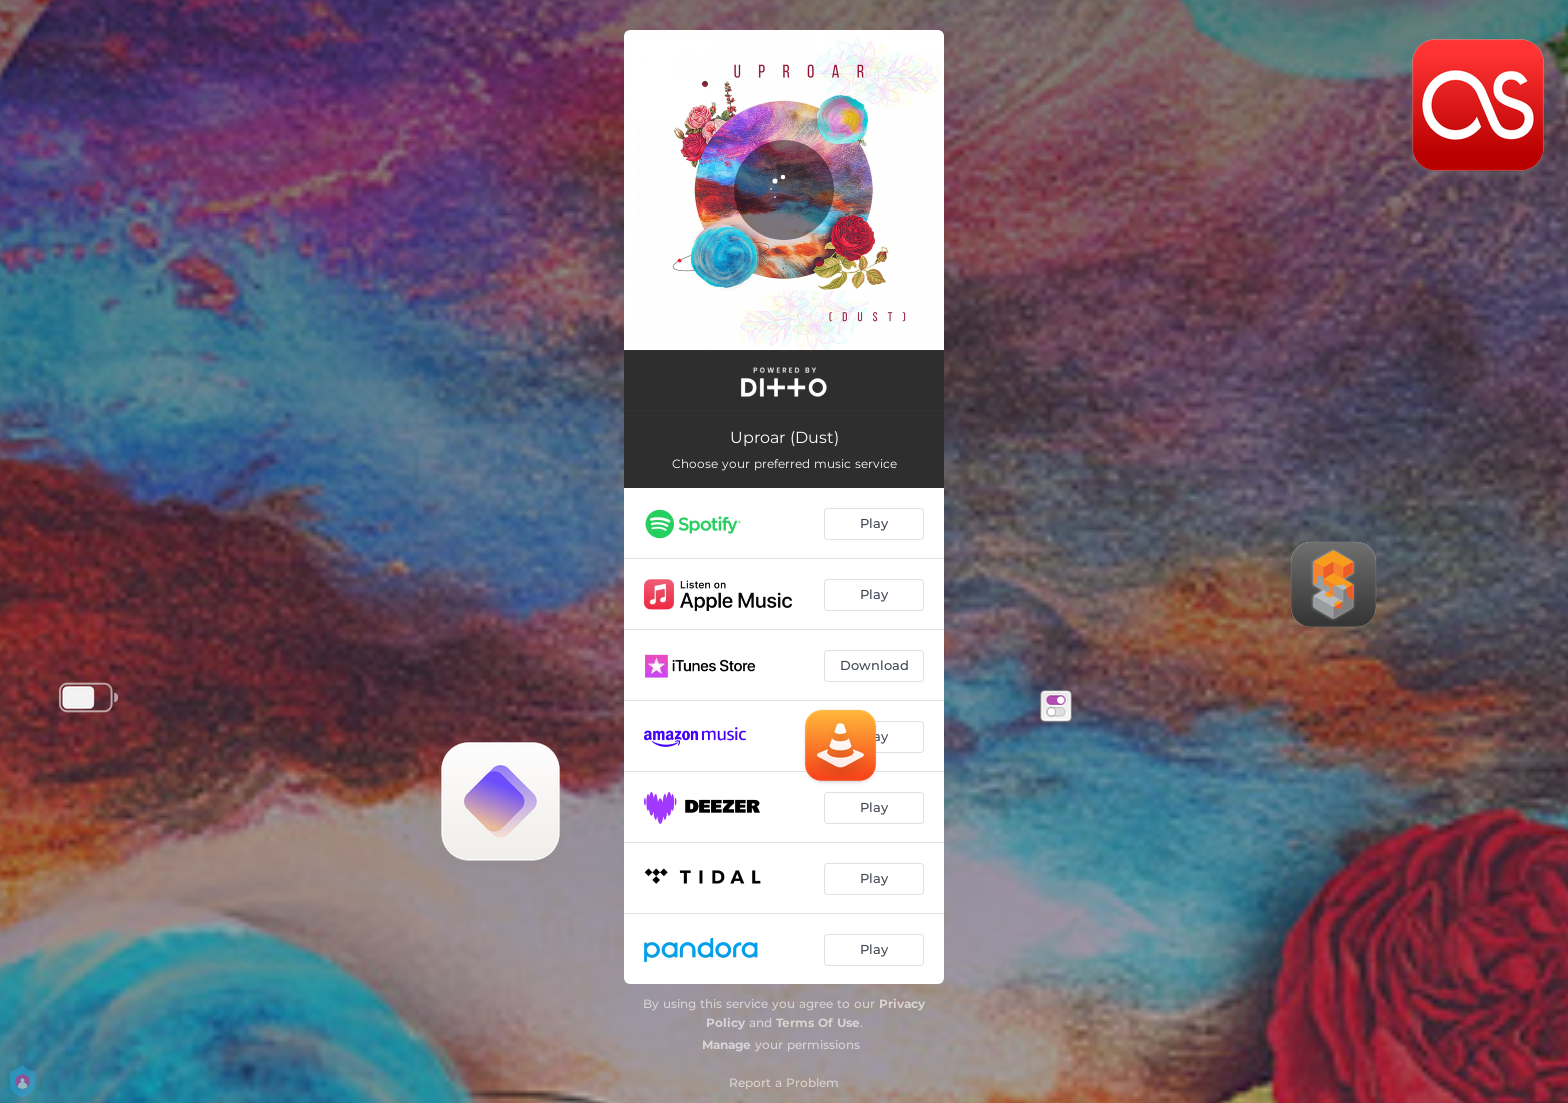  Describe the element at coordinates (500, 801) in the screenshot. I see `open proton pass password manager` at that location.